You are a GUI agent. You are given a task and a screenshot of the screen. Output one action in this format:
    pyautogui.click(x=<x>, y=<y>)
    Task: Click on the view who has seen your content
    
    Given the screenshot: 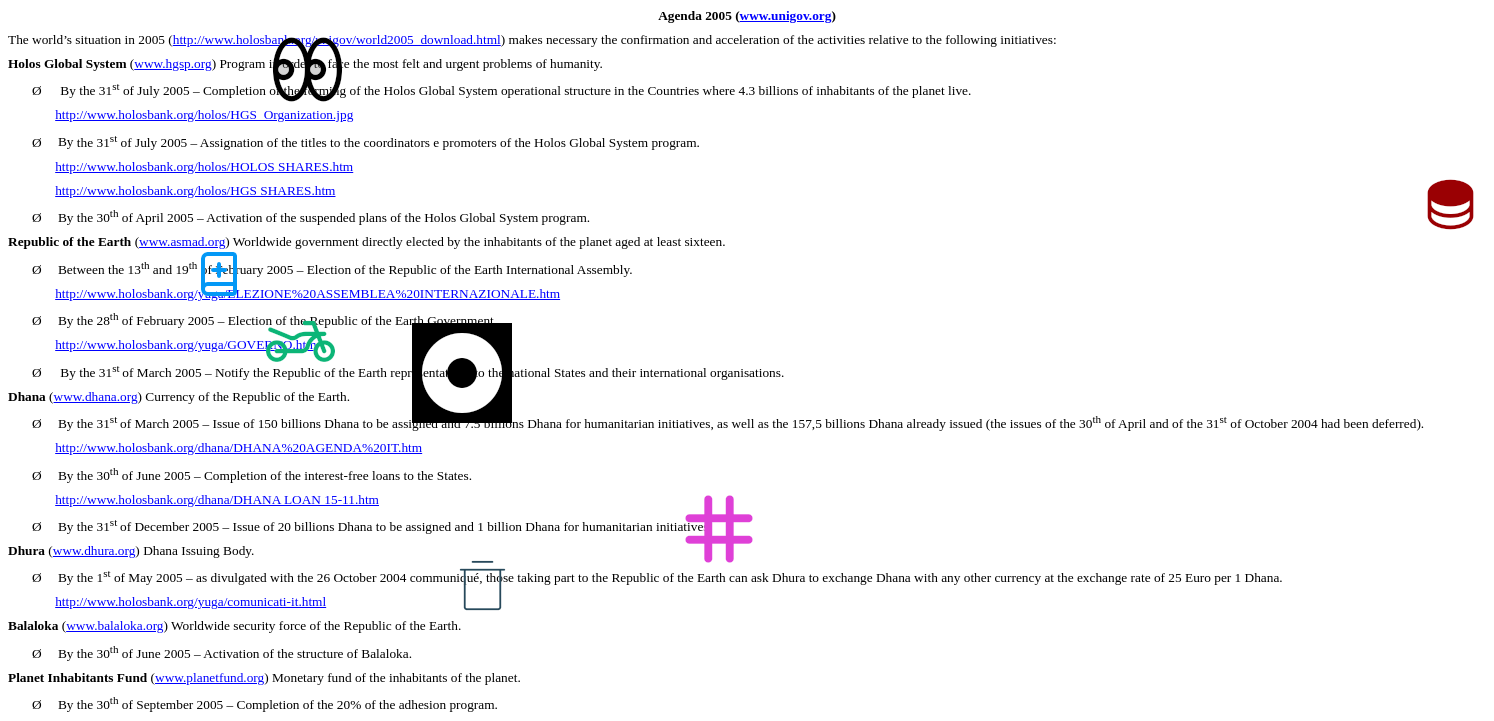 What is the action you would take?
    pyautogui.click(x=307, y=69)
    